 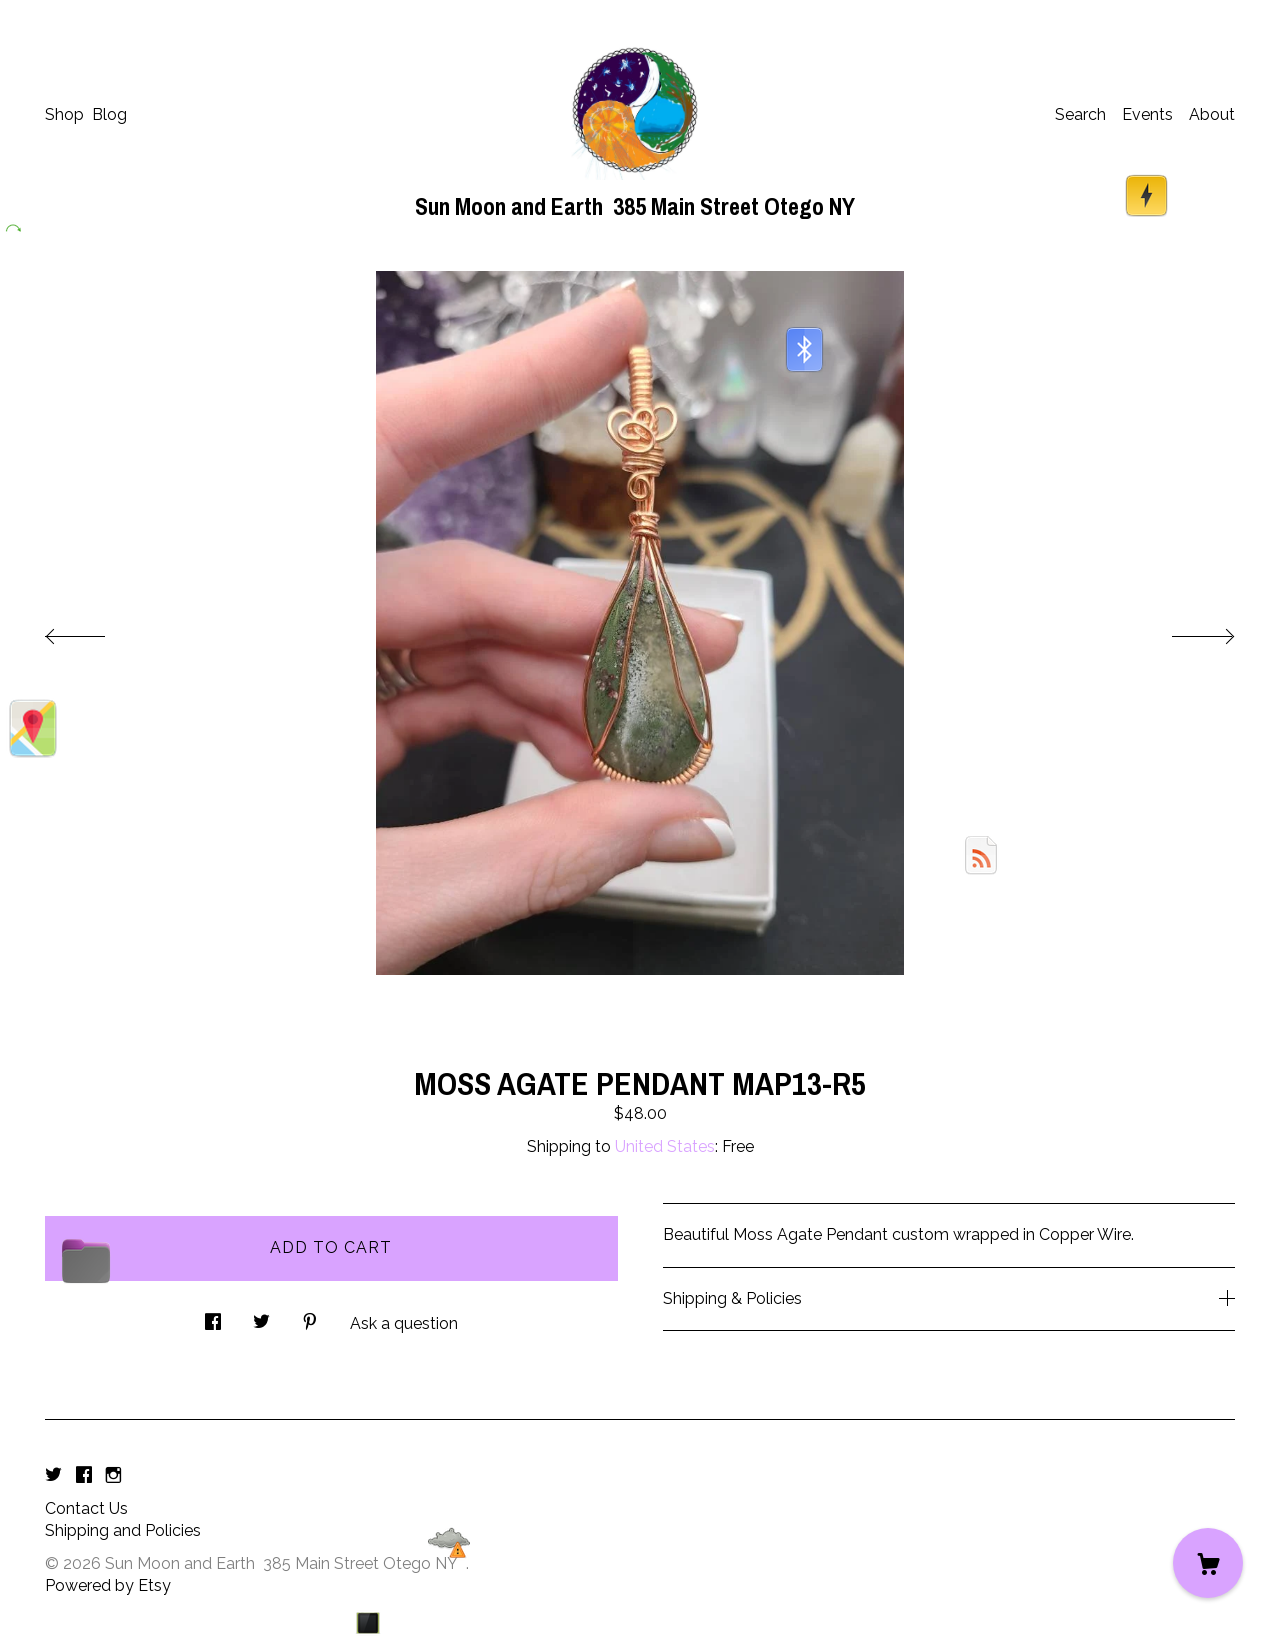 What do you see at coordinates (368, 1623) in the screenshot?
I see `iPod nano device connected` at bounding box center [368, 1623].